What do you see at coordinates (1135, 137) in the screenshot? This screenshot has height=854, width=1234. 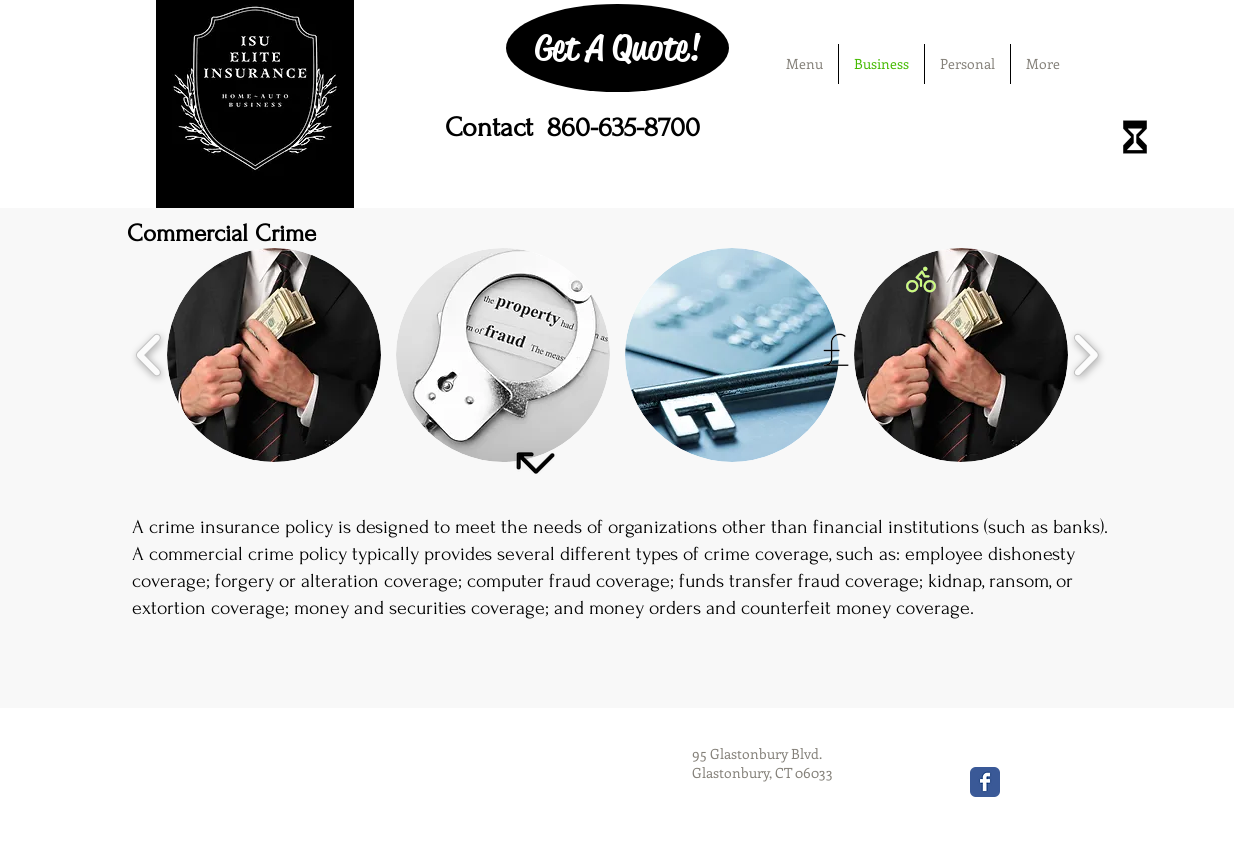 I see `indicates a process is in progress or loading` at bounding box center [1135, 137].